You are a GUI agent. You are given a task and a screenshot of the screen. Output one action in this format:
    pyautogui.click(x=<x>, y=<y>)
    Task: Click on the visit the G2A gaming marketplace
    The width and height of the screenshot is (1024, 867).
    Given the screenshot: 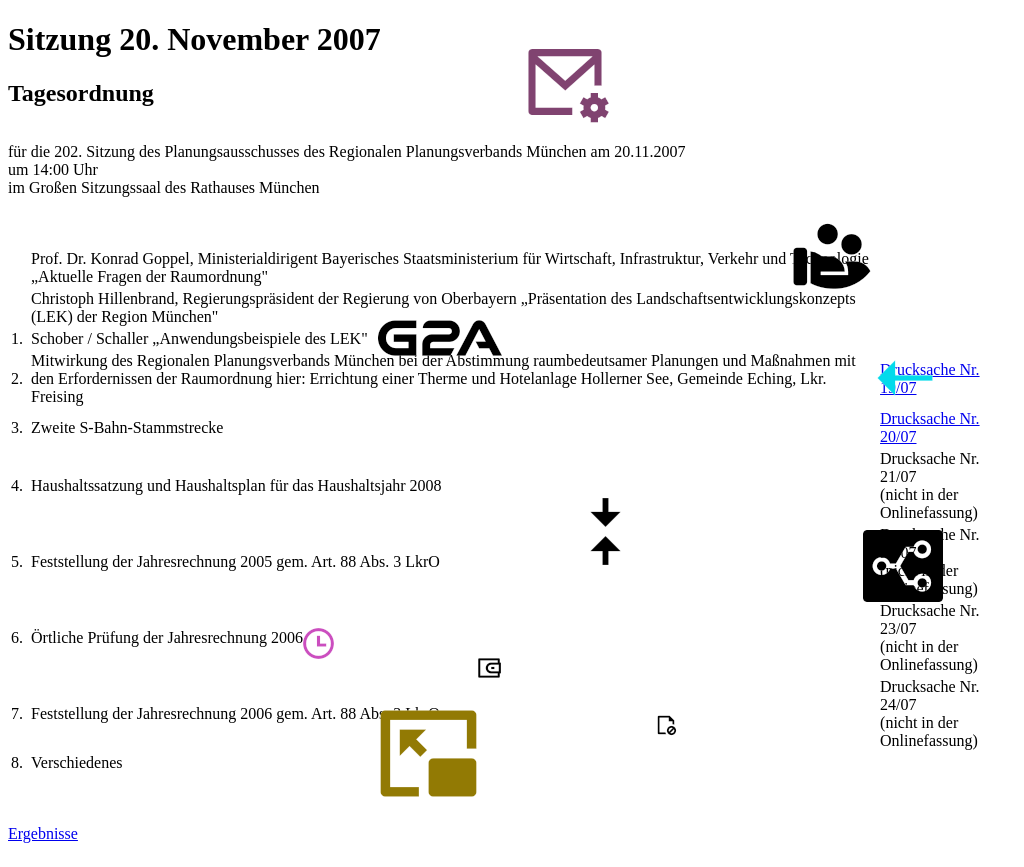 What is the action you would take?
    pyautogui.click(x=440, y=338)
    